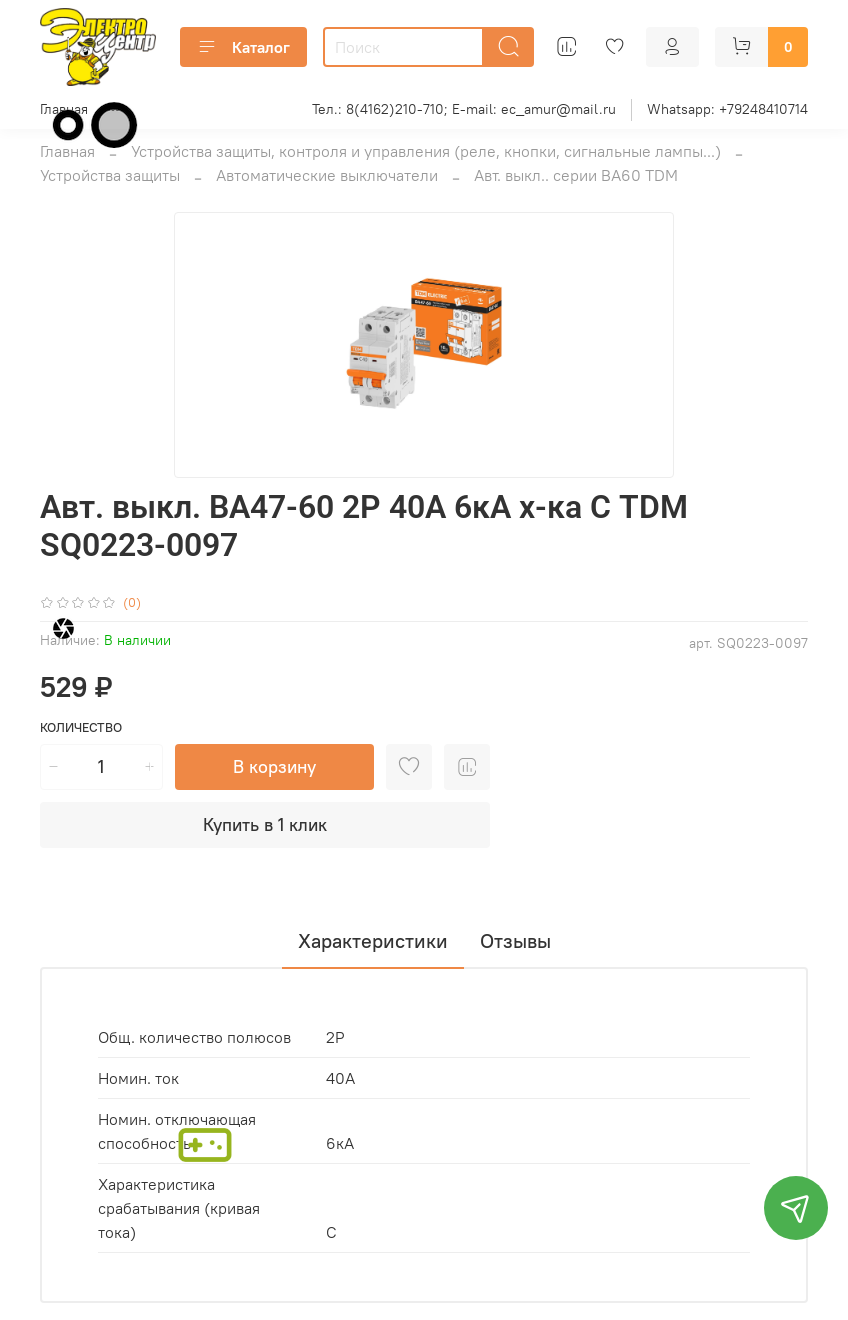  I want to click on access gaming or game center features, so click(205, 1145).